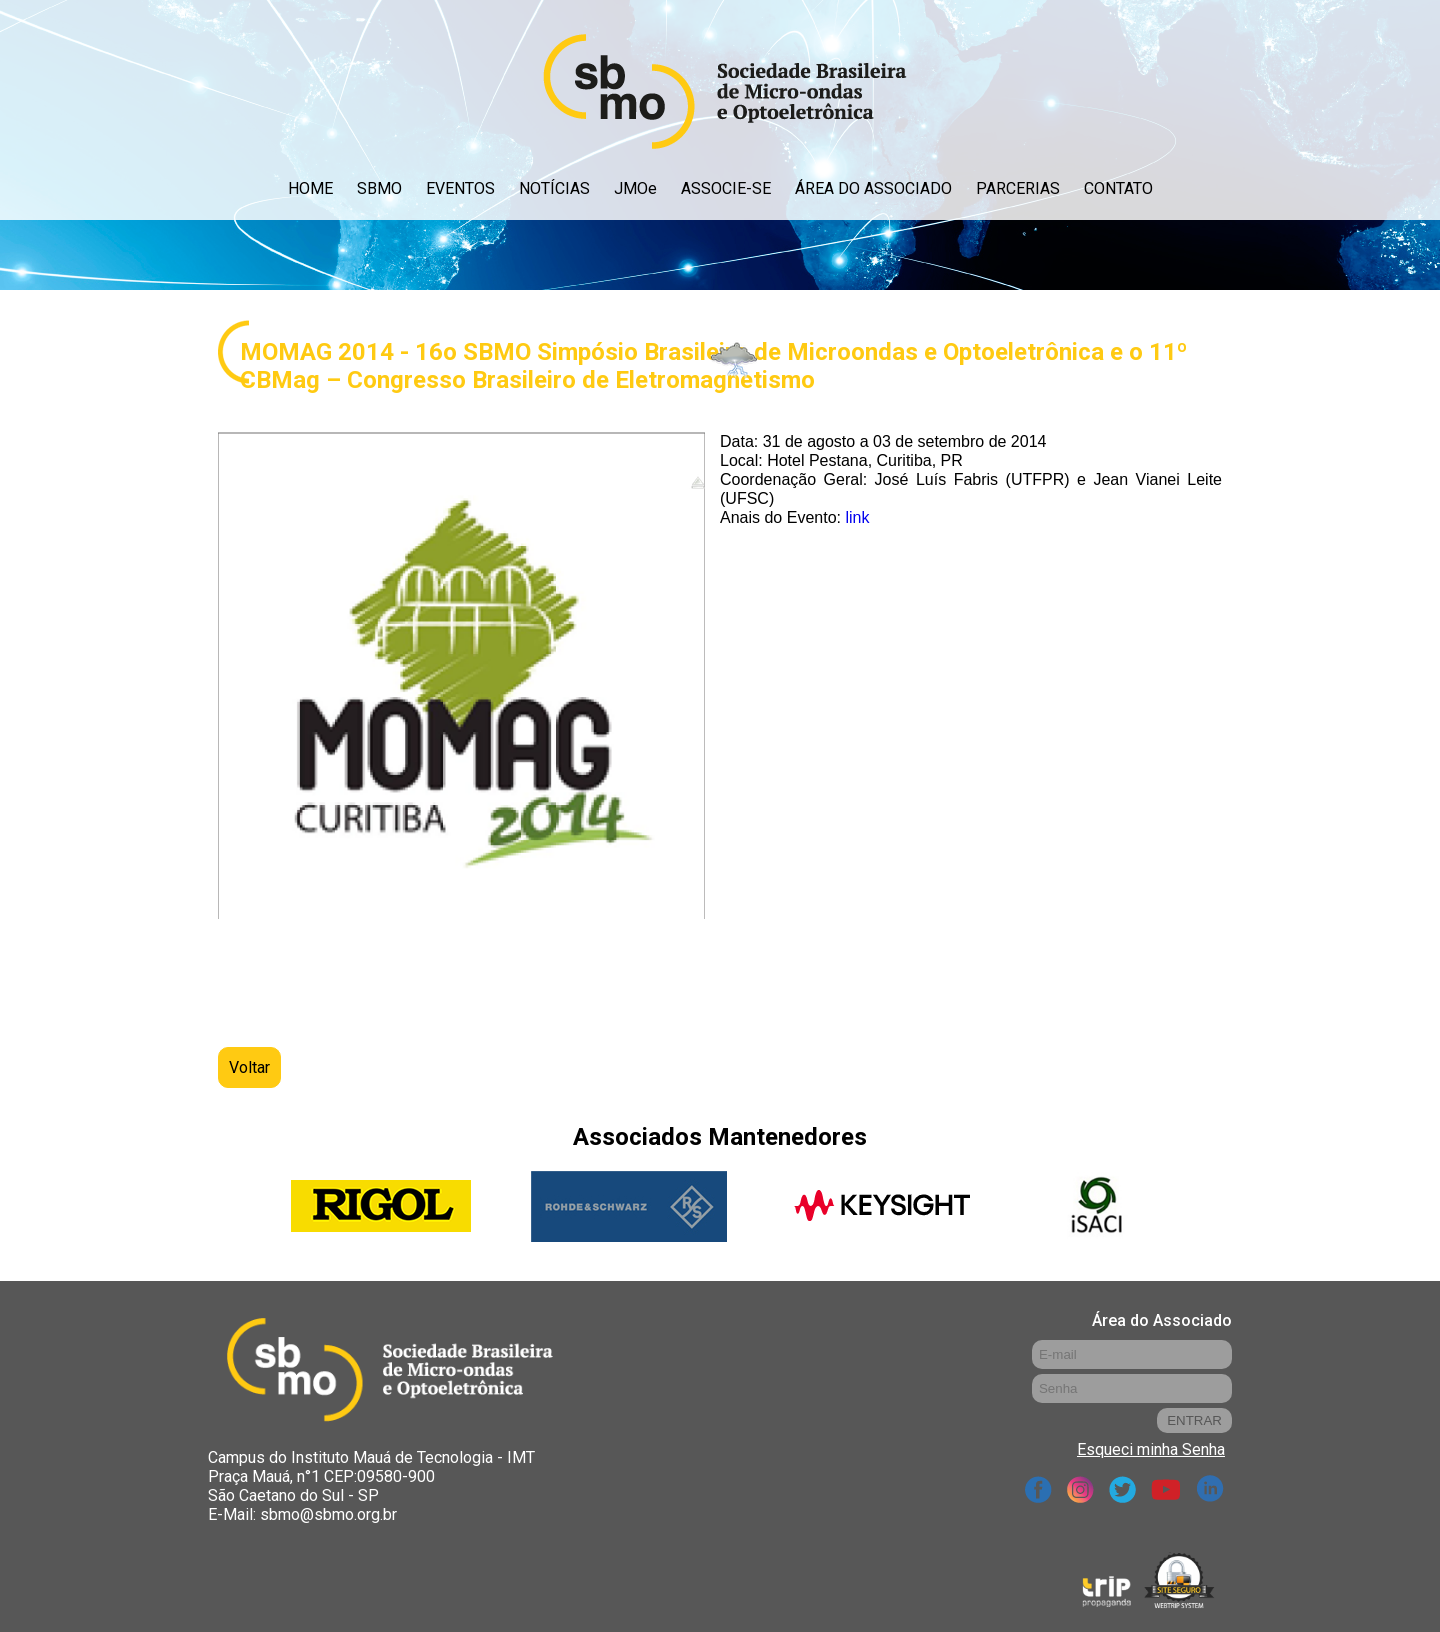 This screenshot has height=1632, width=1440. I want to click on eject removable media or disc, so click(698, 483).